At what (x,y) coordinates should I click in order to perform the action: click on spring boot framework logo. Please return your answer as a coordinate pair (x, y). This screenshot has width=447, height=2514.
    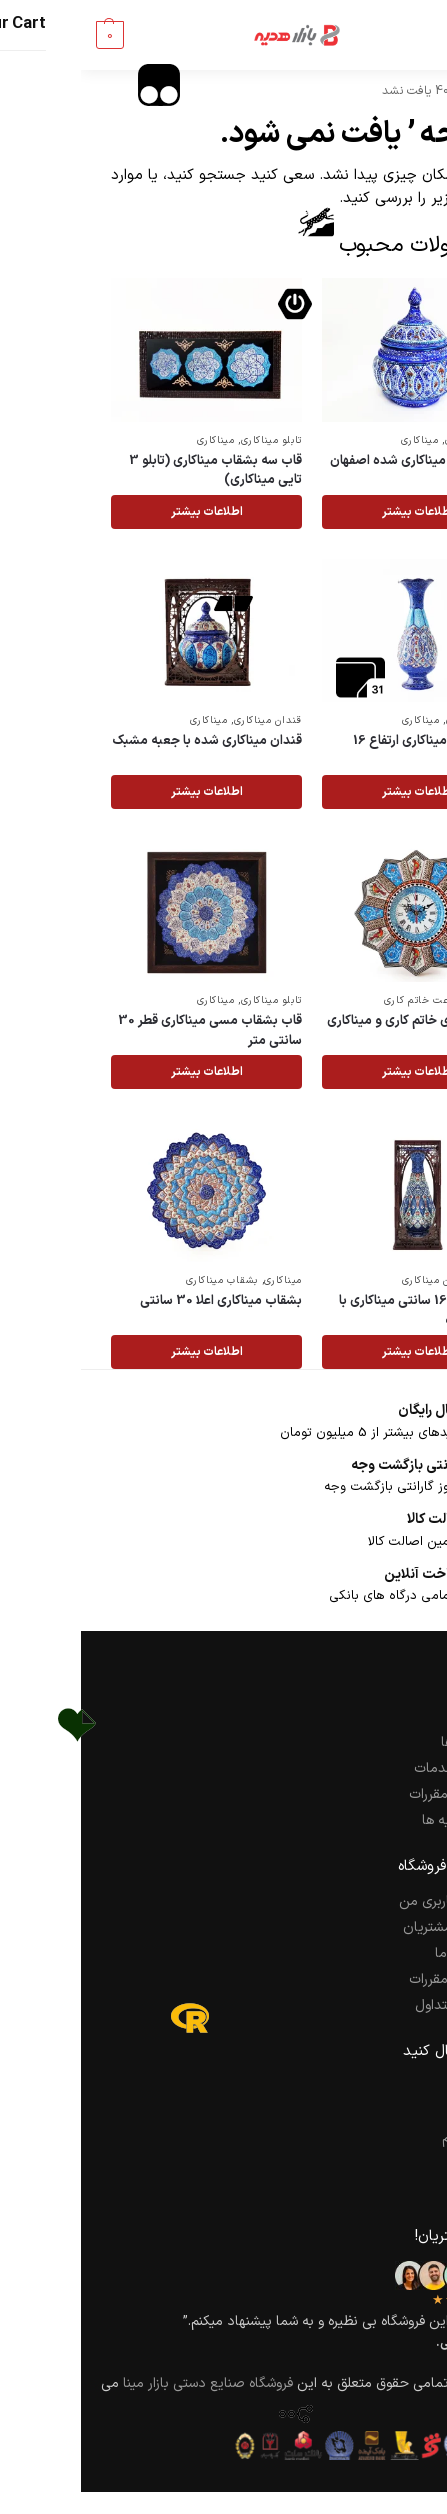
    Looking at the image, I should click on (295, 304).